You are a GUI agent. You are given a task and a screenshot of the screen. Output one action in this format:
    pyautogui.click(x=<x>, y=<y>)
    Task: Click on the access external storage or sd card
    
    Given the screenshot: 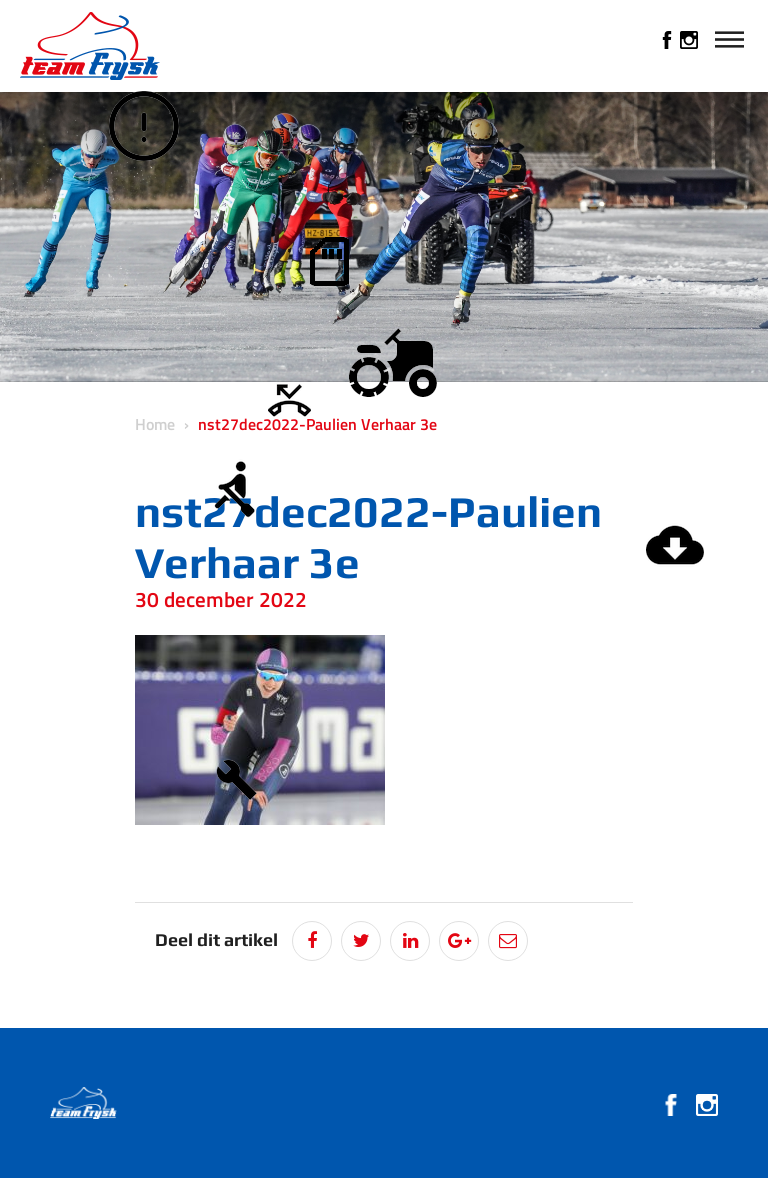 What is the action you would take?
    pyautogui.click(x=329, y=261)
    